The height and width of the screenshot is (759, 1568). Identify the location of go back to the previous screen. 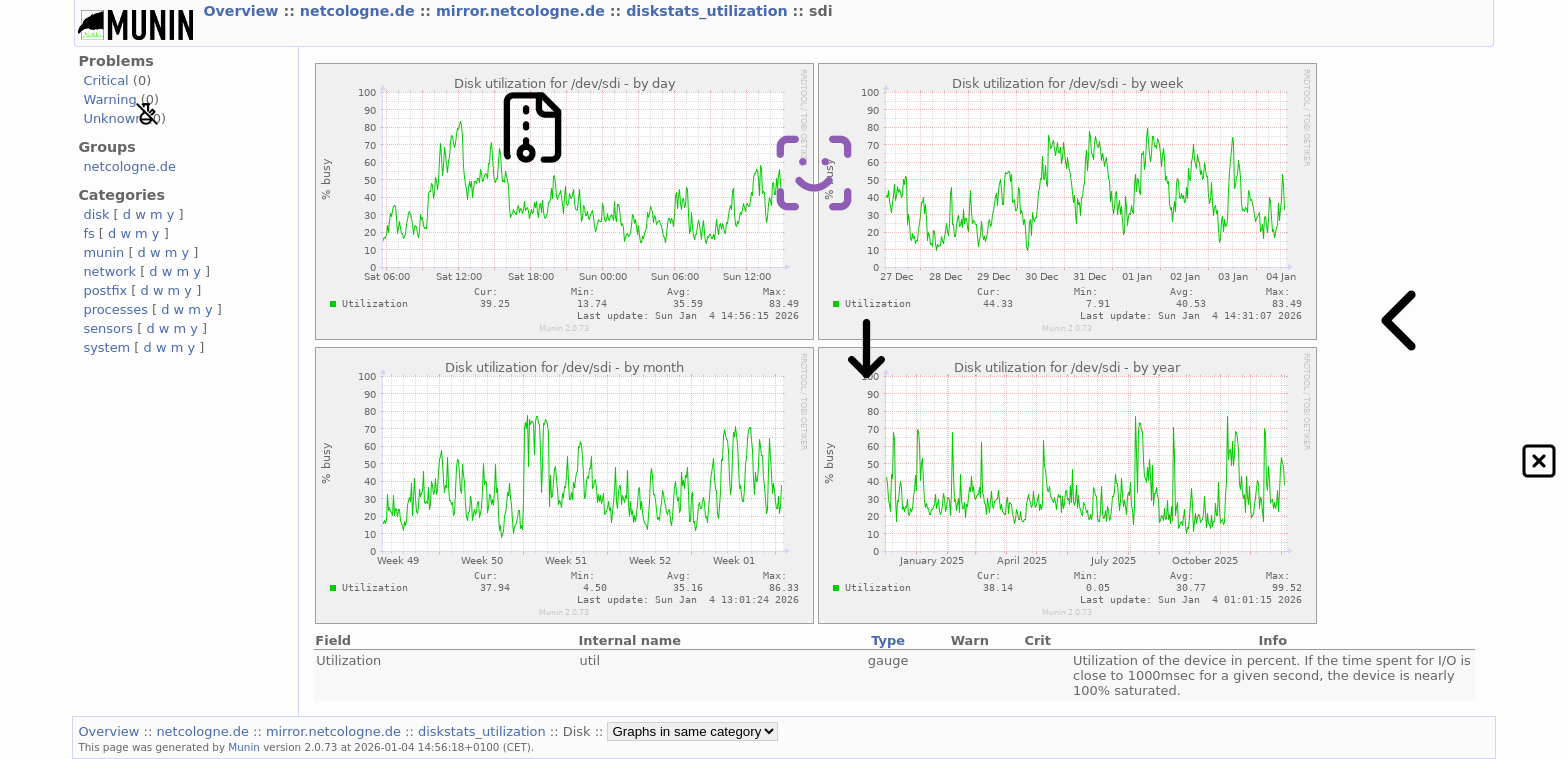
(1398, 320).